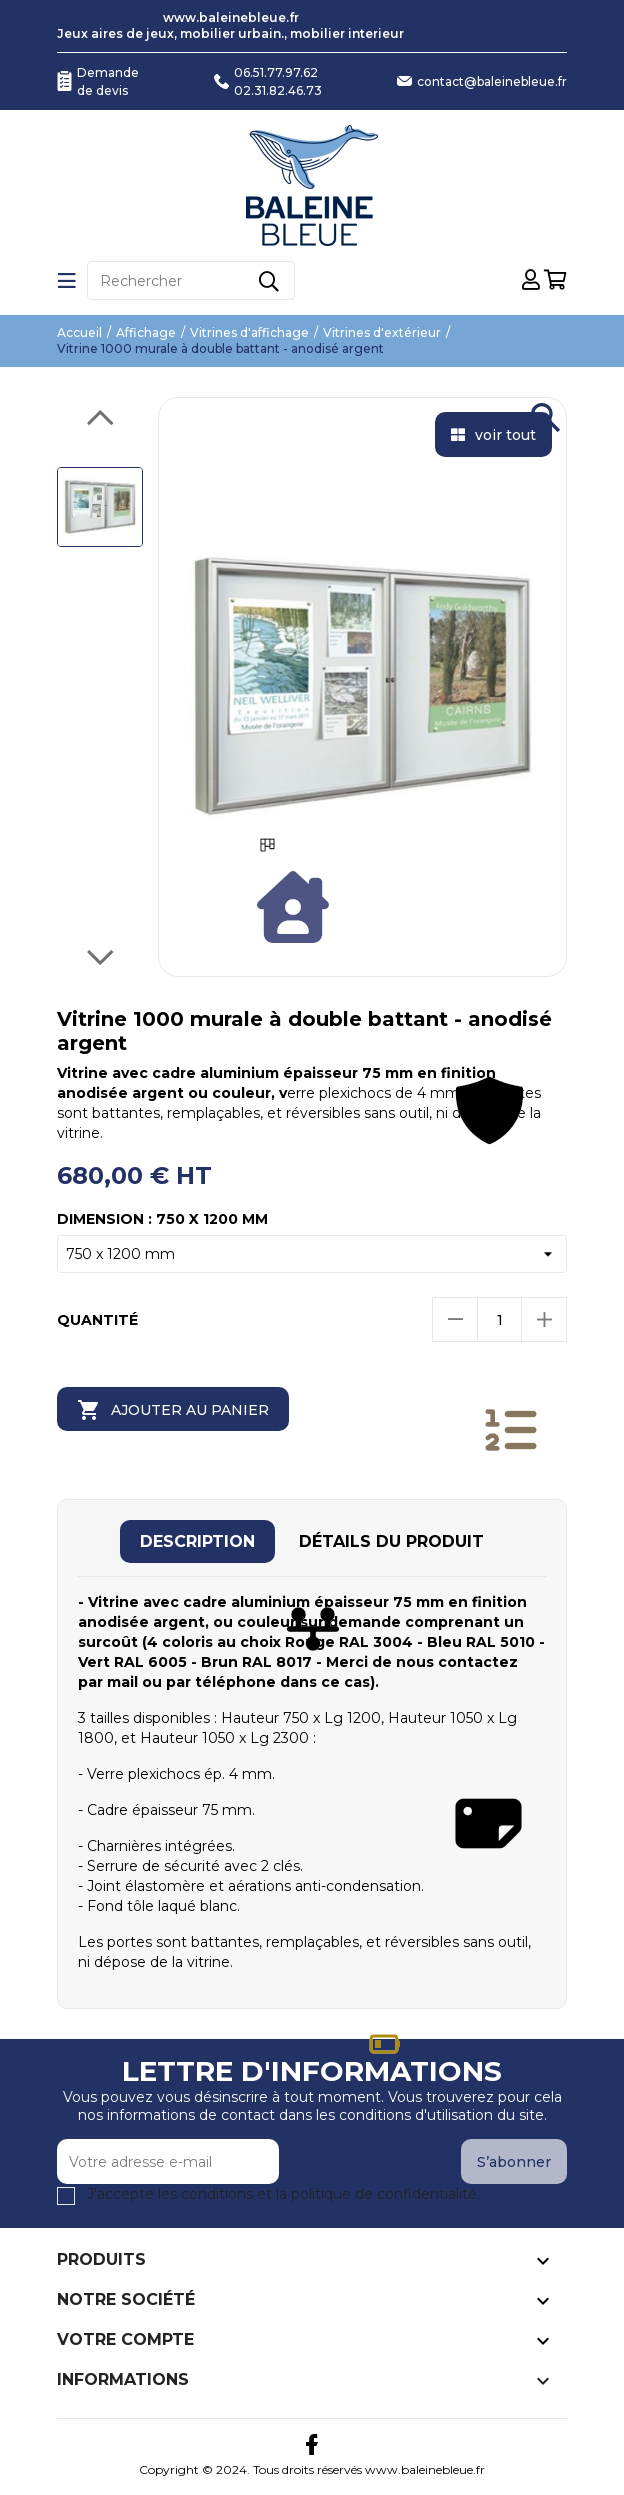 The height and width of the screenshot is (2495, 624). What do you see at coordinates (267, 844) in the screenshot?
I see `open kanban board view` at bounding box center [267, 844].